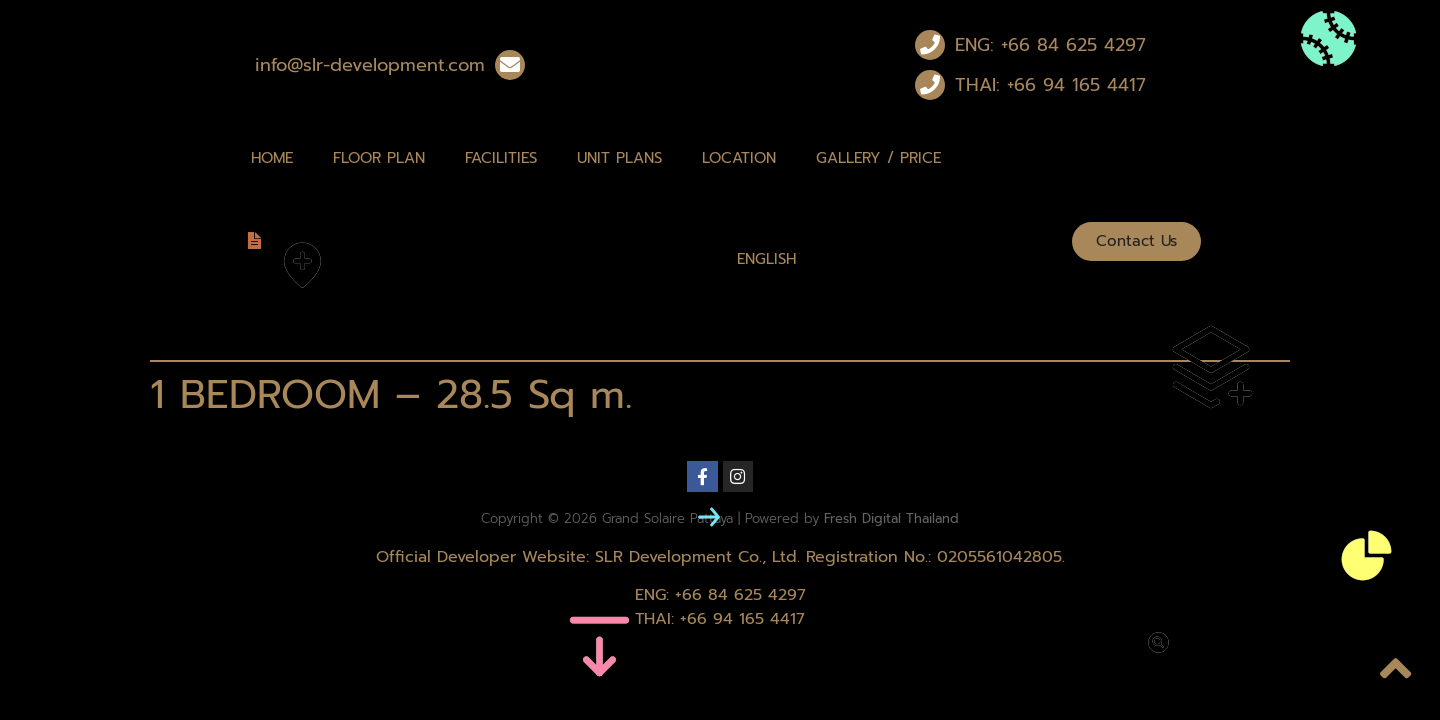 This screenshot has width=1440, height=720. What do you see at coordinates (302, 265) in the screenshot?
I see `add a new location pin to the map` at bounding box center [302, 265].